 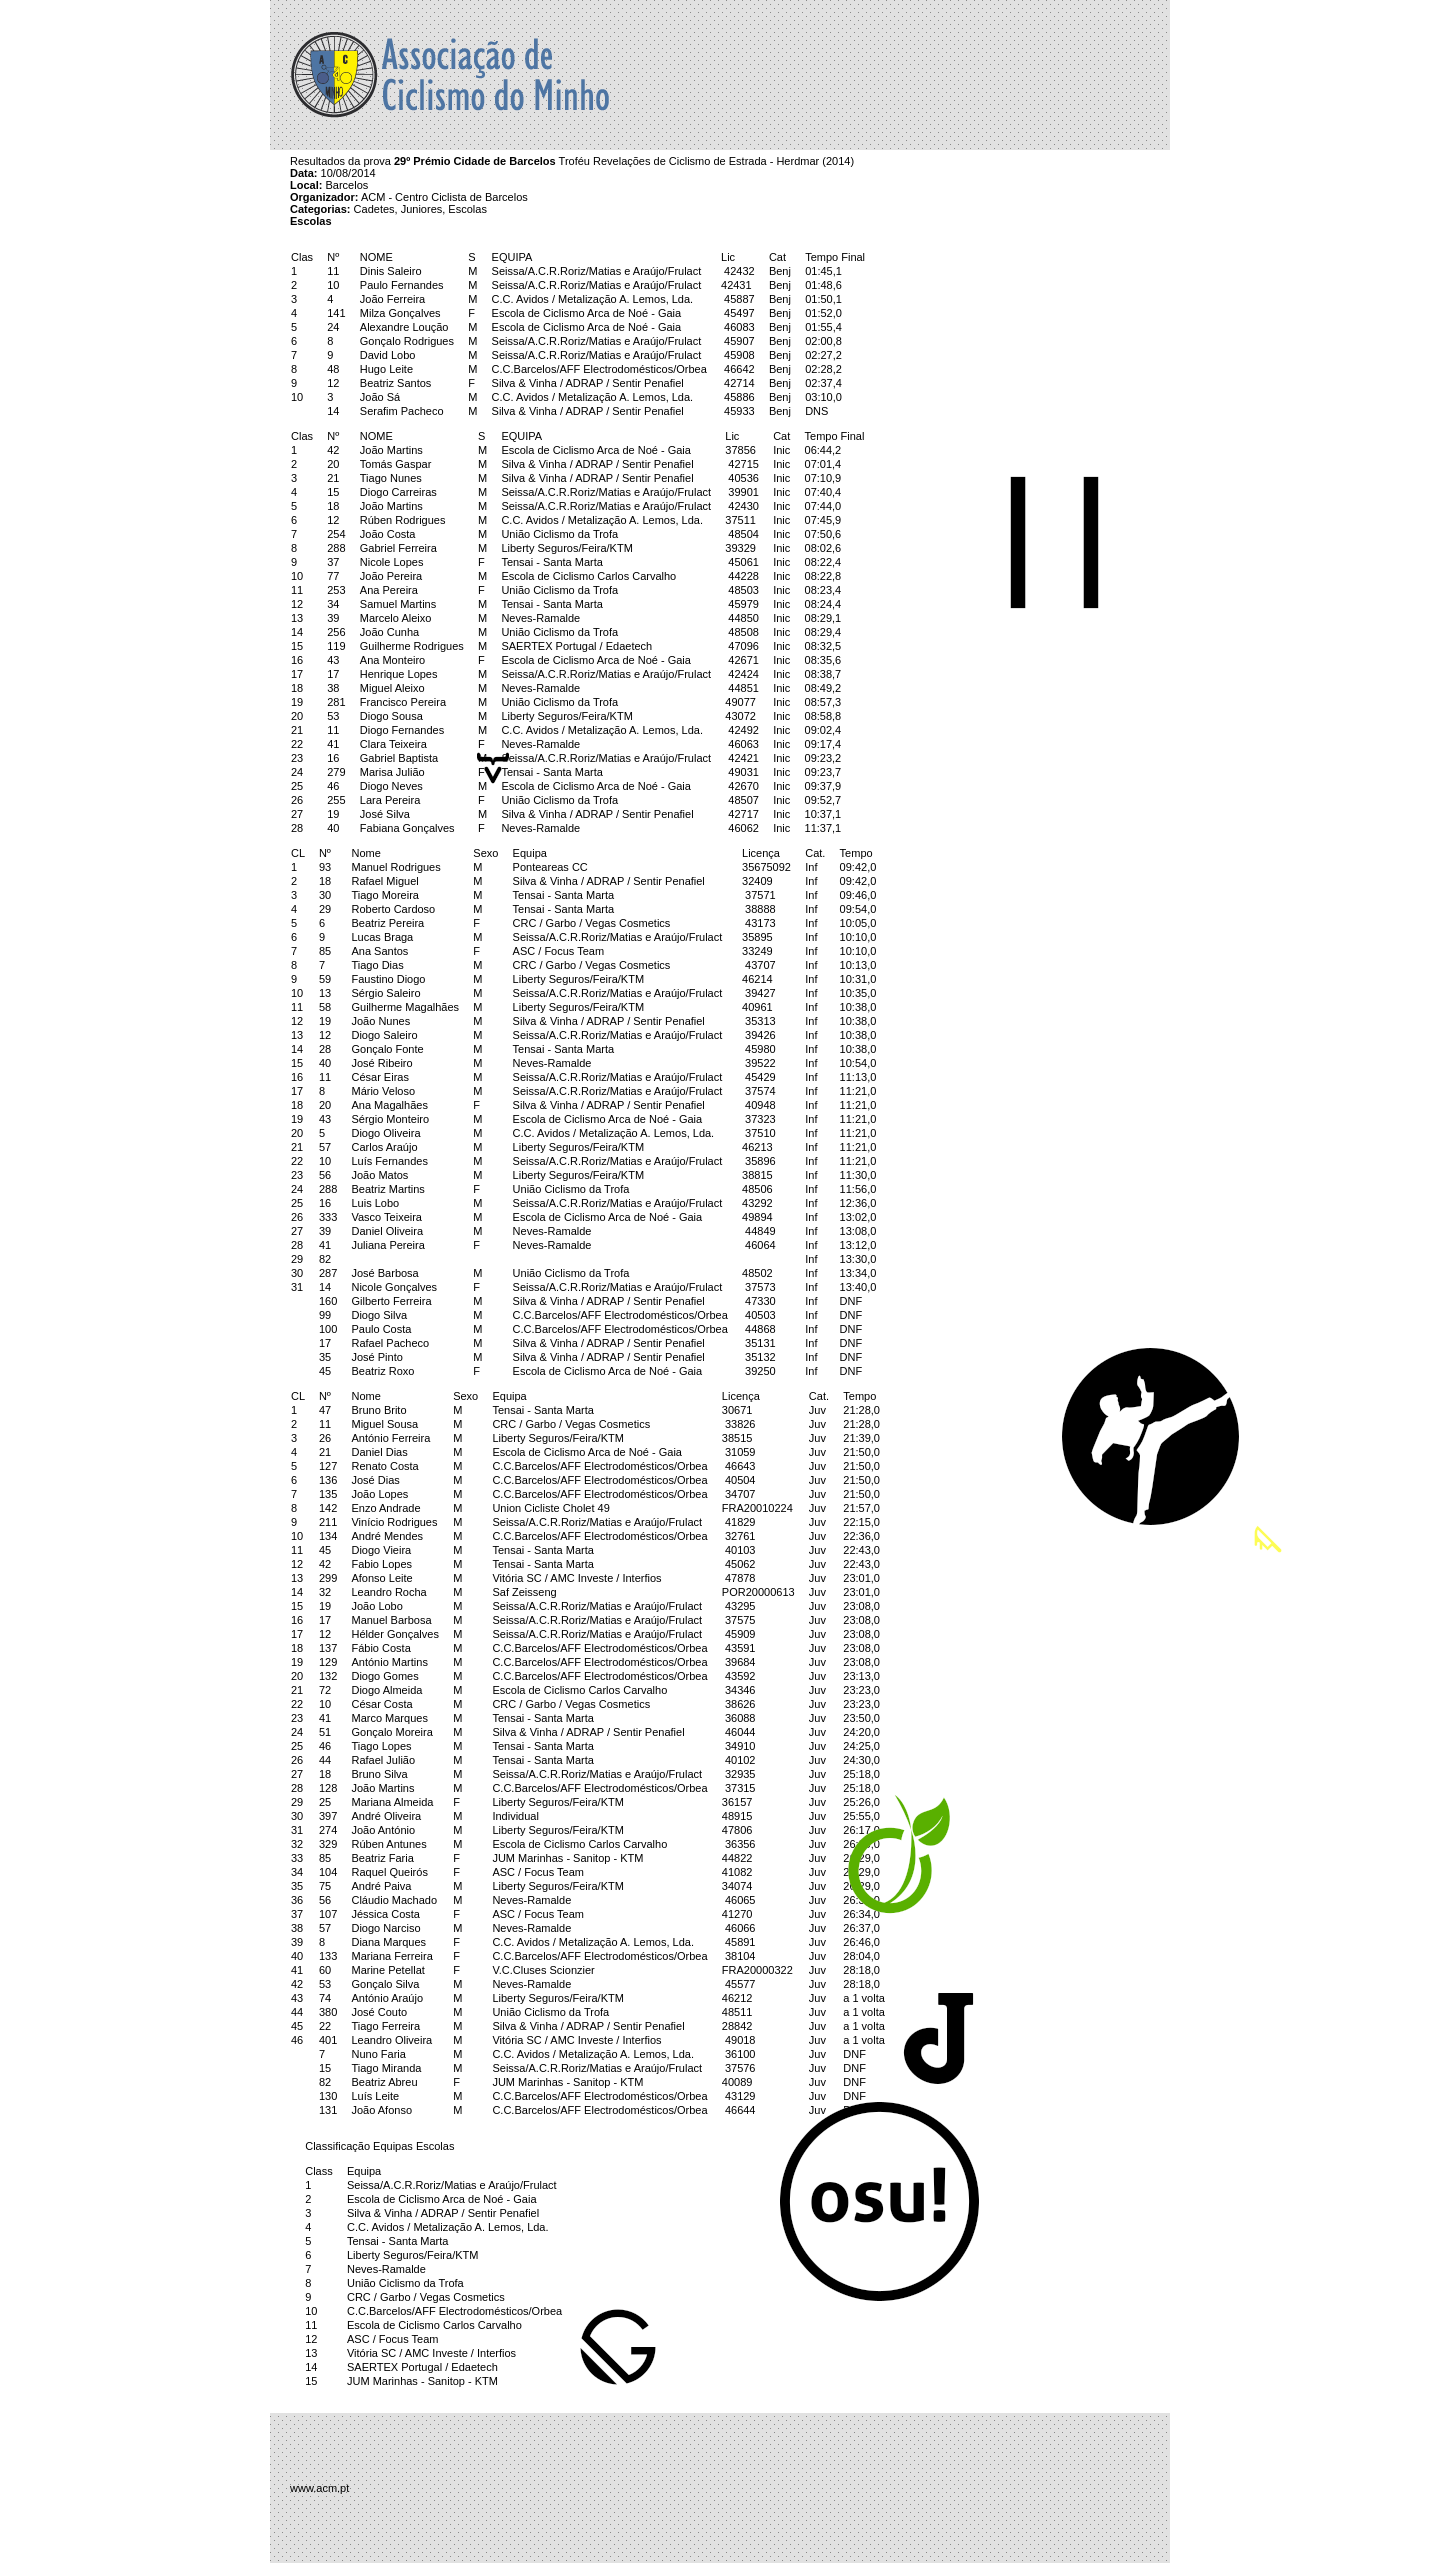 I want to click on pause media playback, so click(x=1054, y=542).